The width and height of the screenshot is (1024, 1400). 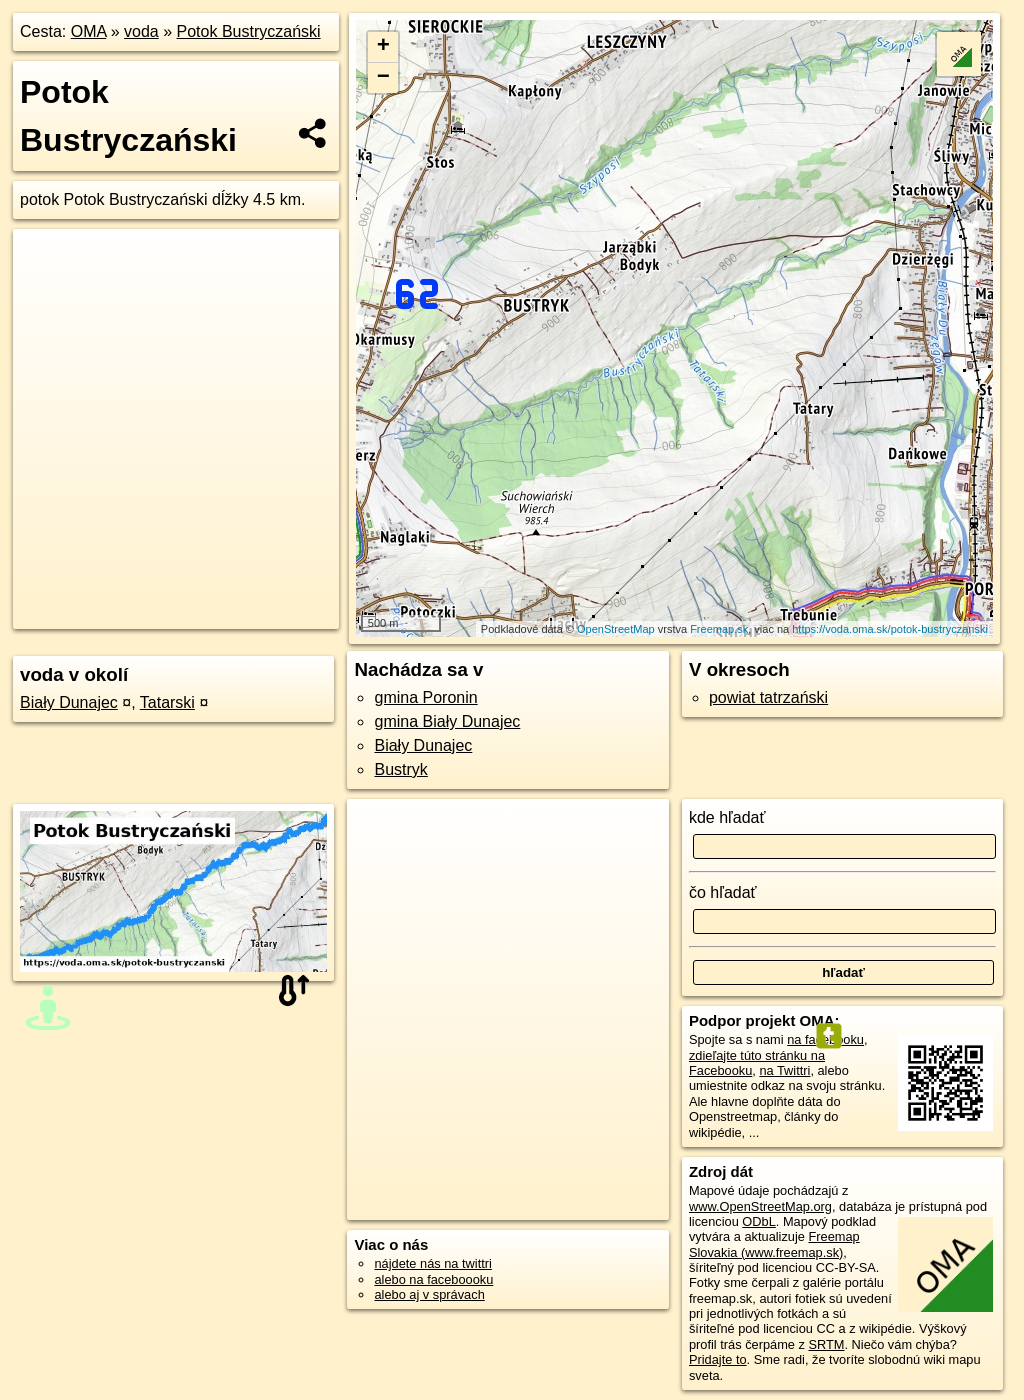 I want to click on indicates rising temperature, so click(x=293, y=990).